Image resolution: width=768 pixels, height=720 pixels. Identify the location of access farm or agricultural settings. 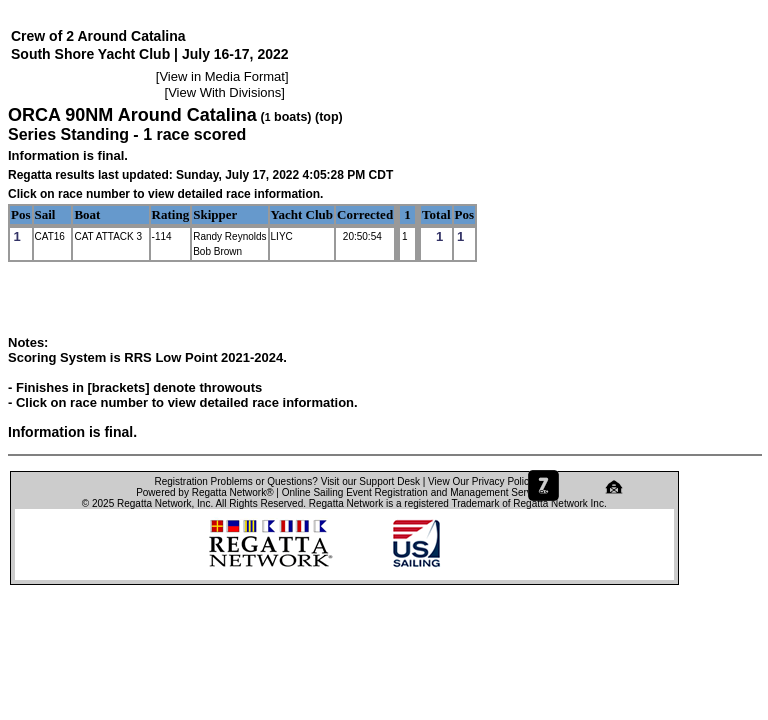
(614, 488).